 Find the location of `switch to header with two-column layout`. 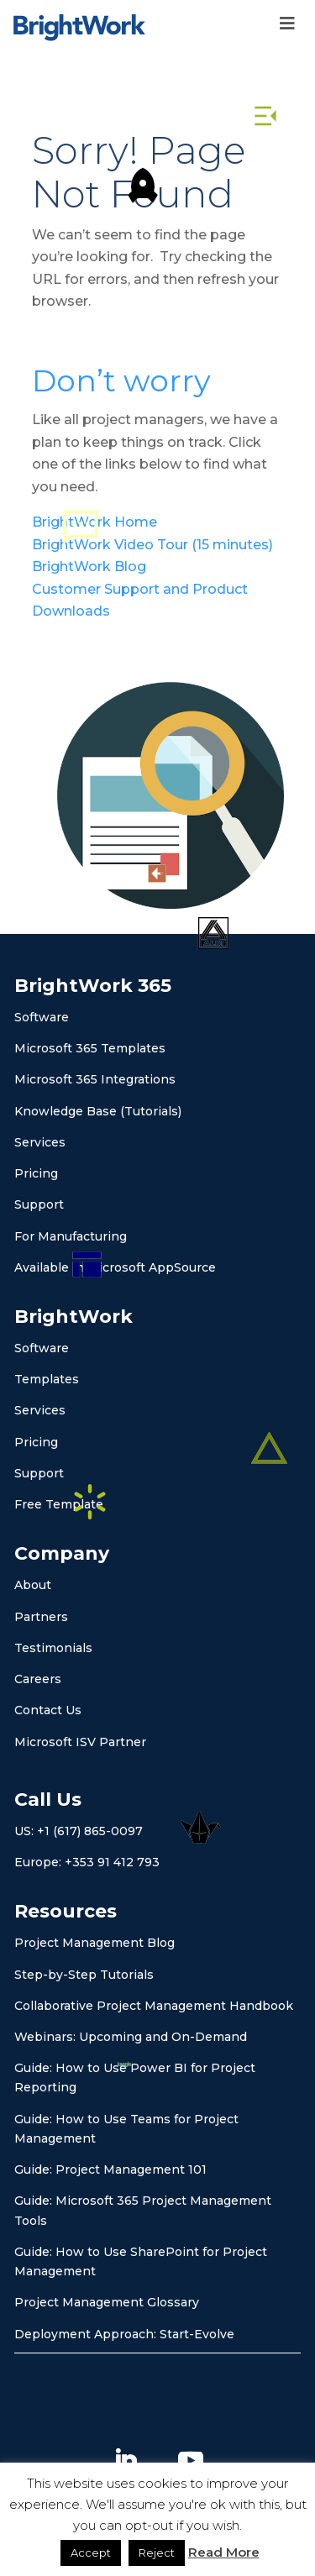

switch to header with two-column layout is located at coordinates (87, 1264).